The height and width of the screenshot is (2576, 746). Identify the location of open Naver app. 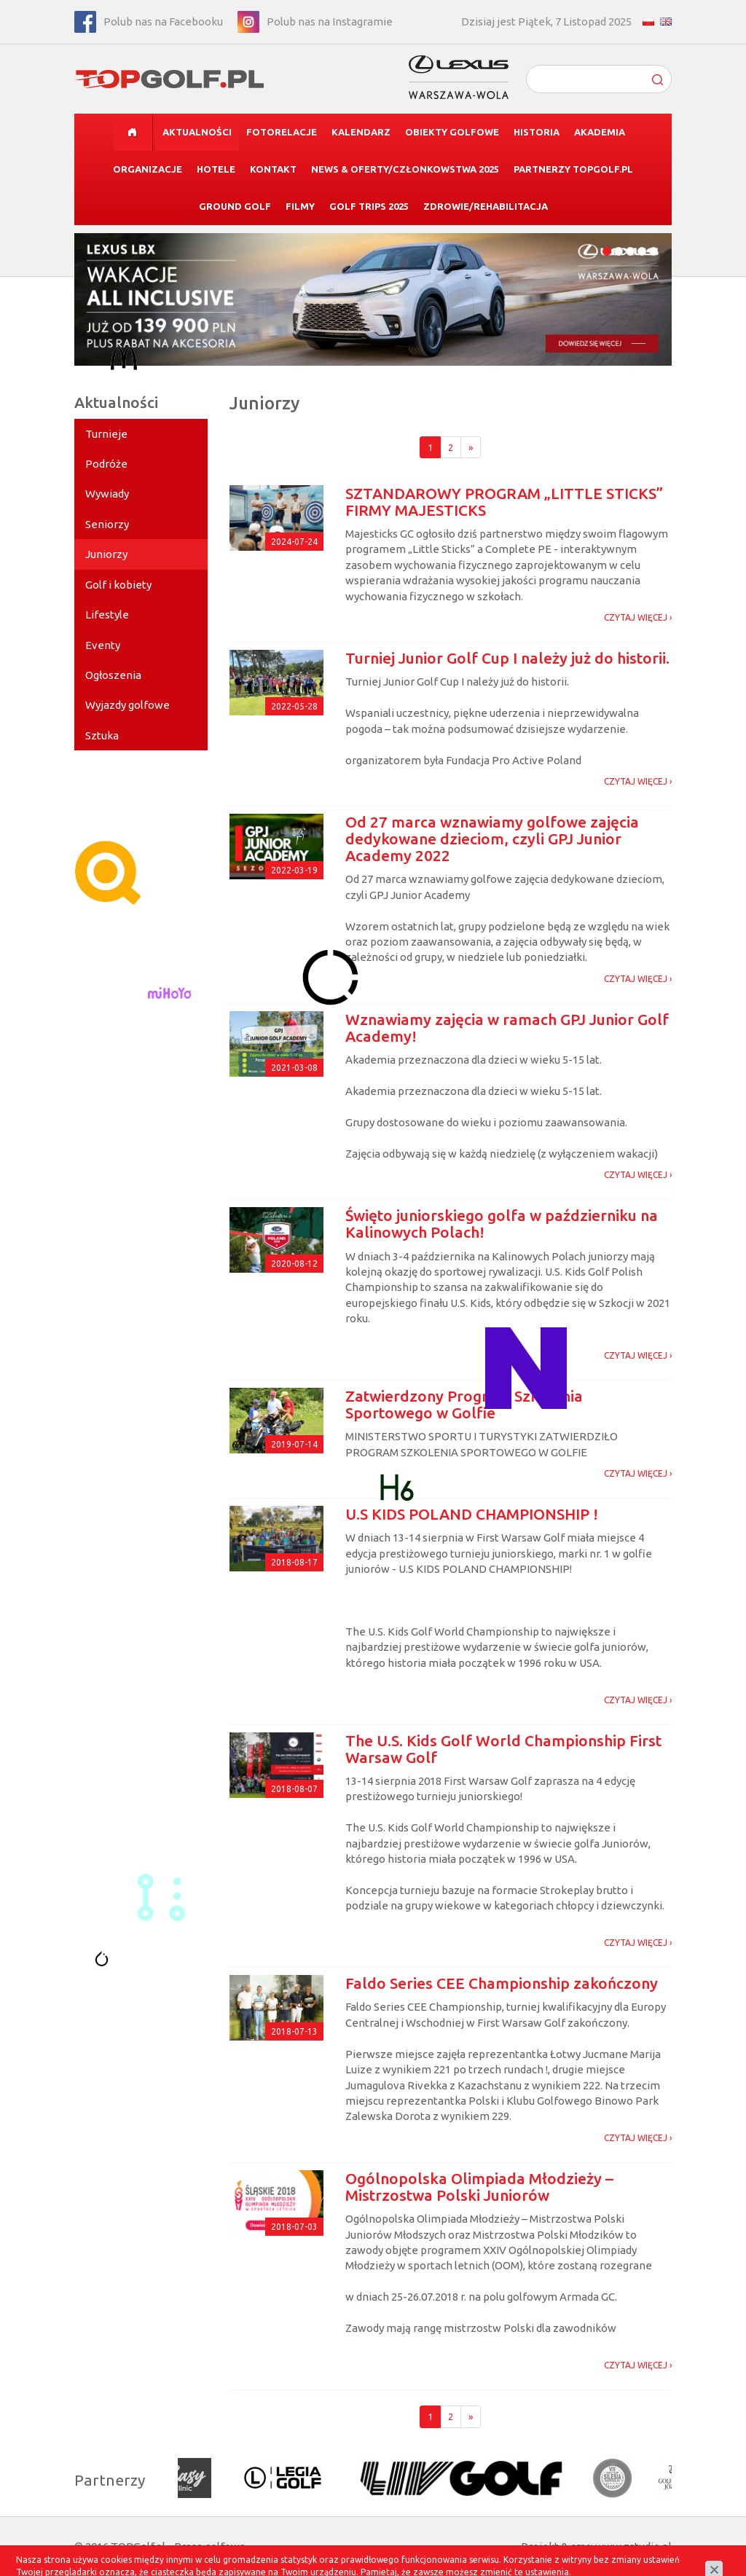
(526, 1368).